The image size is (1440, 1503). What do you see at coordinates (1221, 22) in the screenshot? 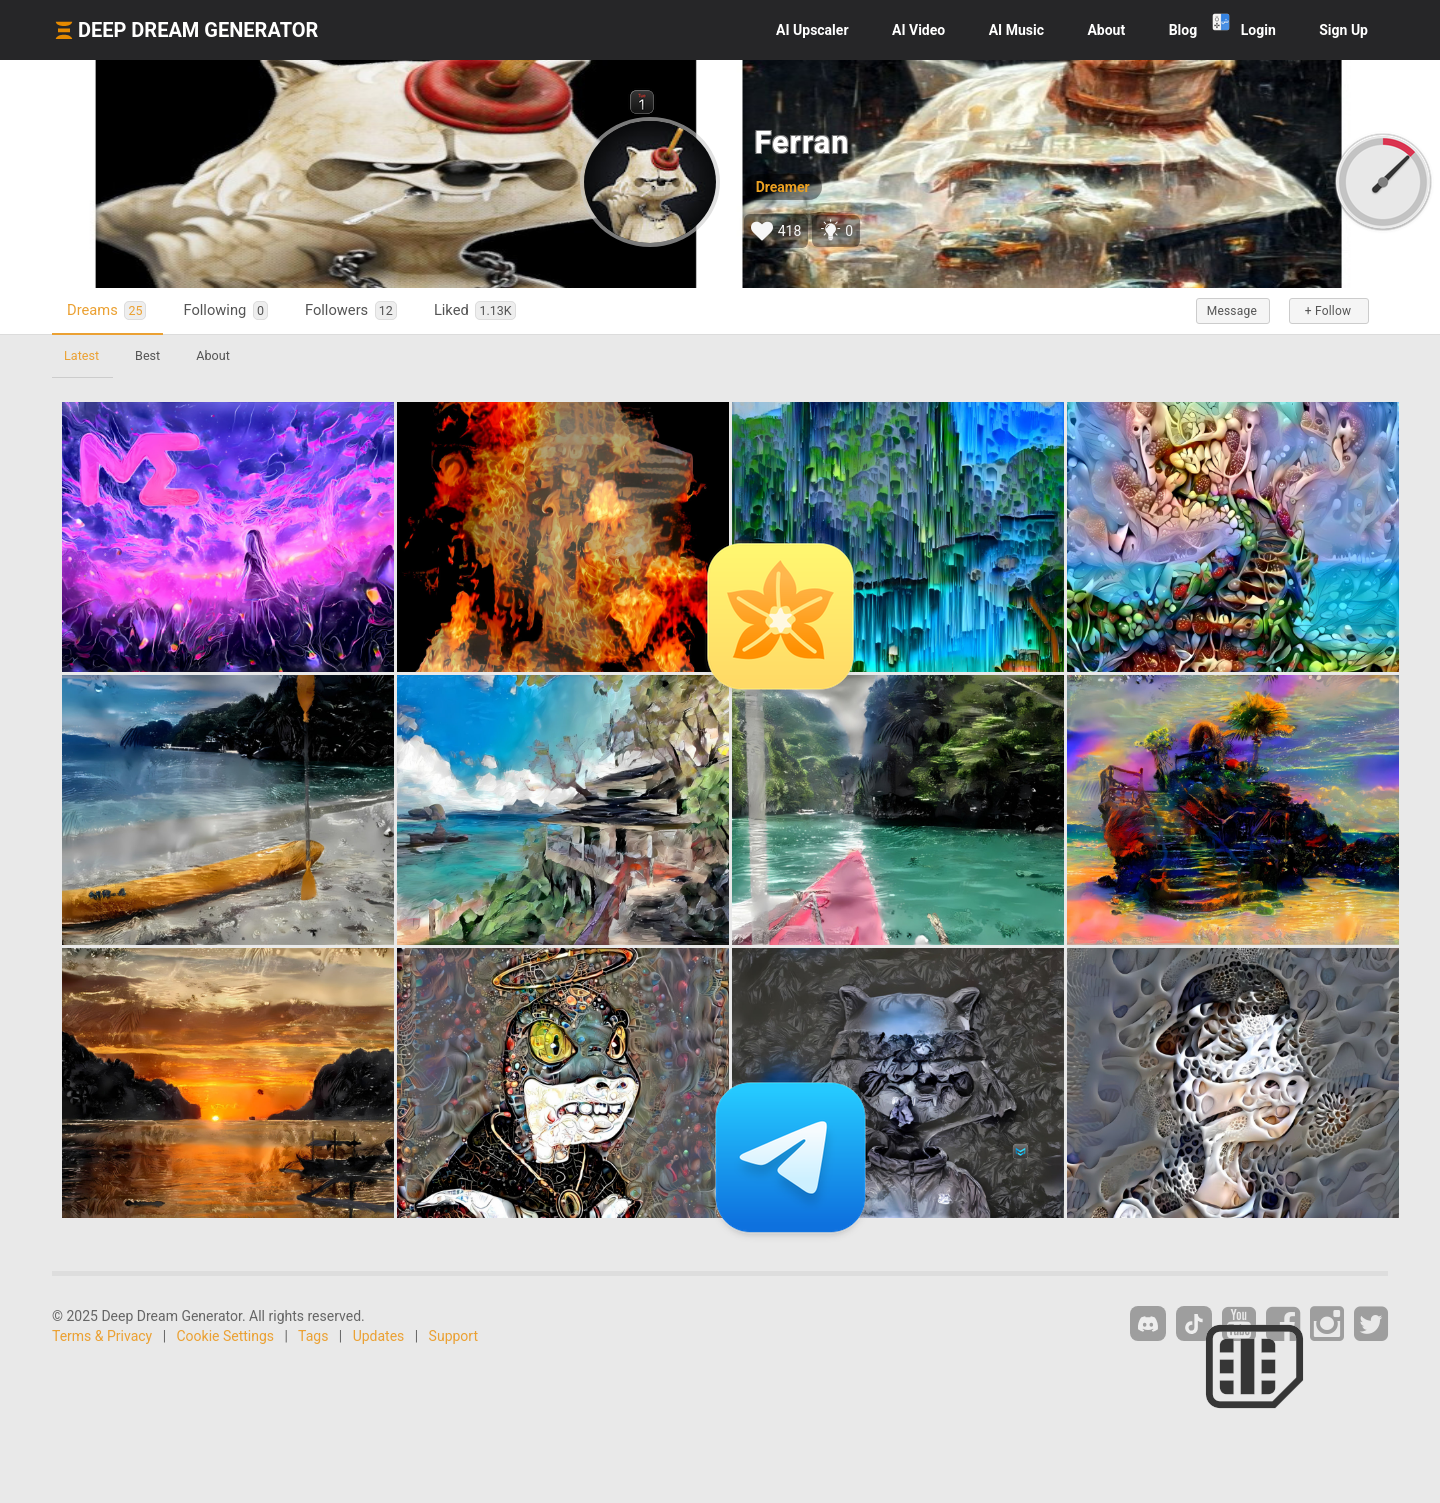
I see `open character map application` at bounding box center [1221, 22].